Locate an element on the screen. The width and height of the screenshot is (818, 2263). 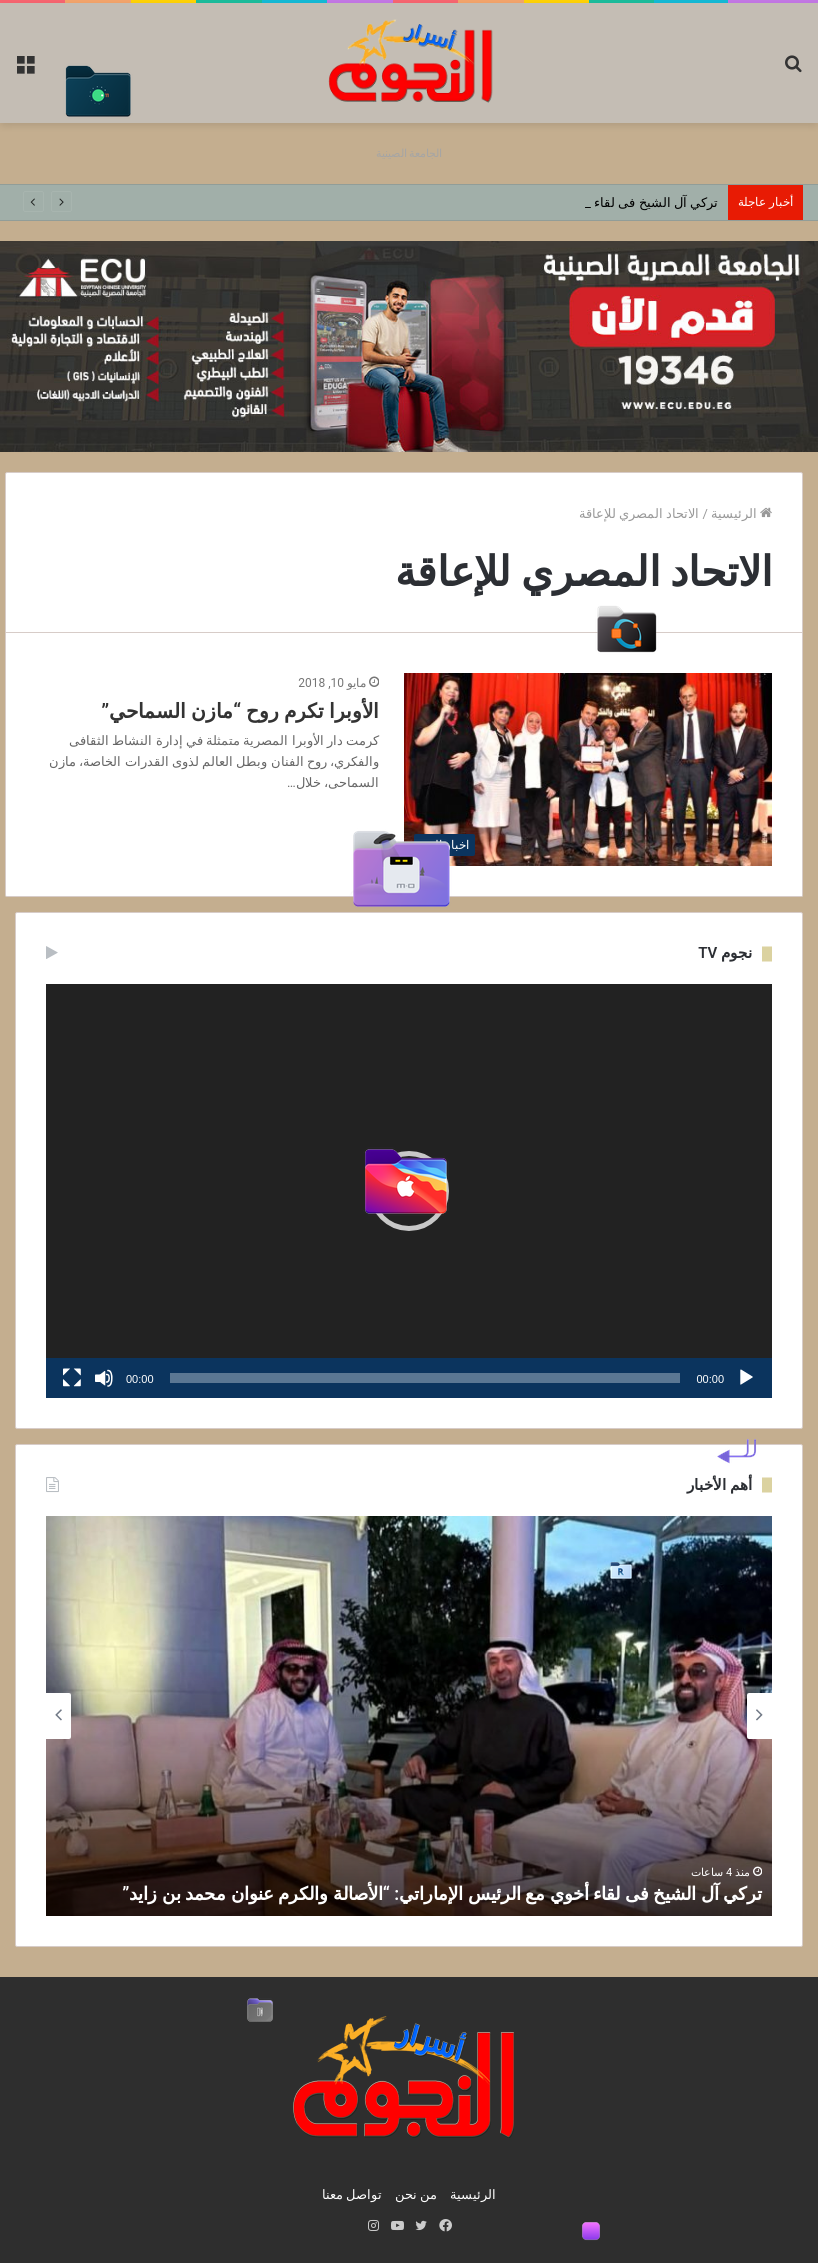
folder for octave programming files is located at coordinates (626, 630).